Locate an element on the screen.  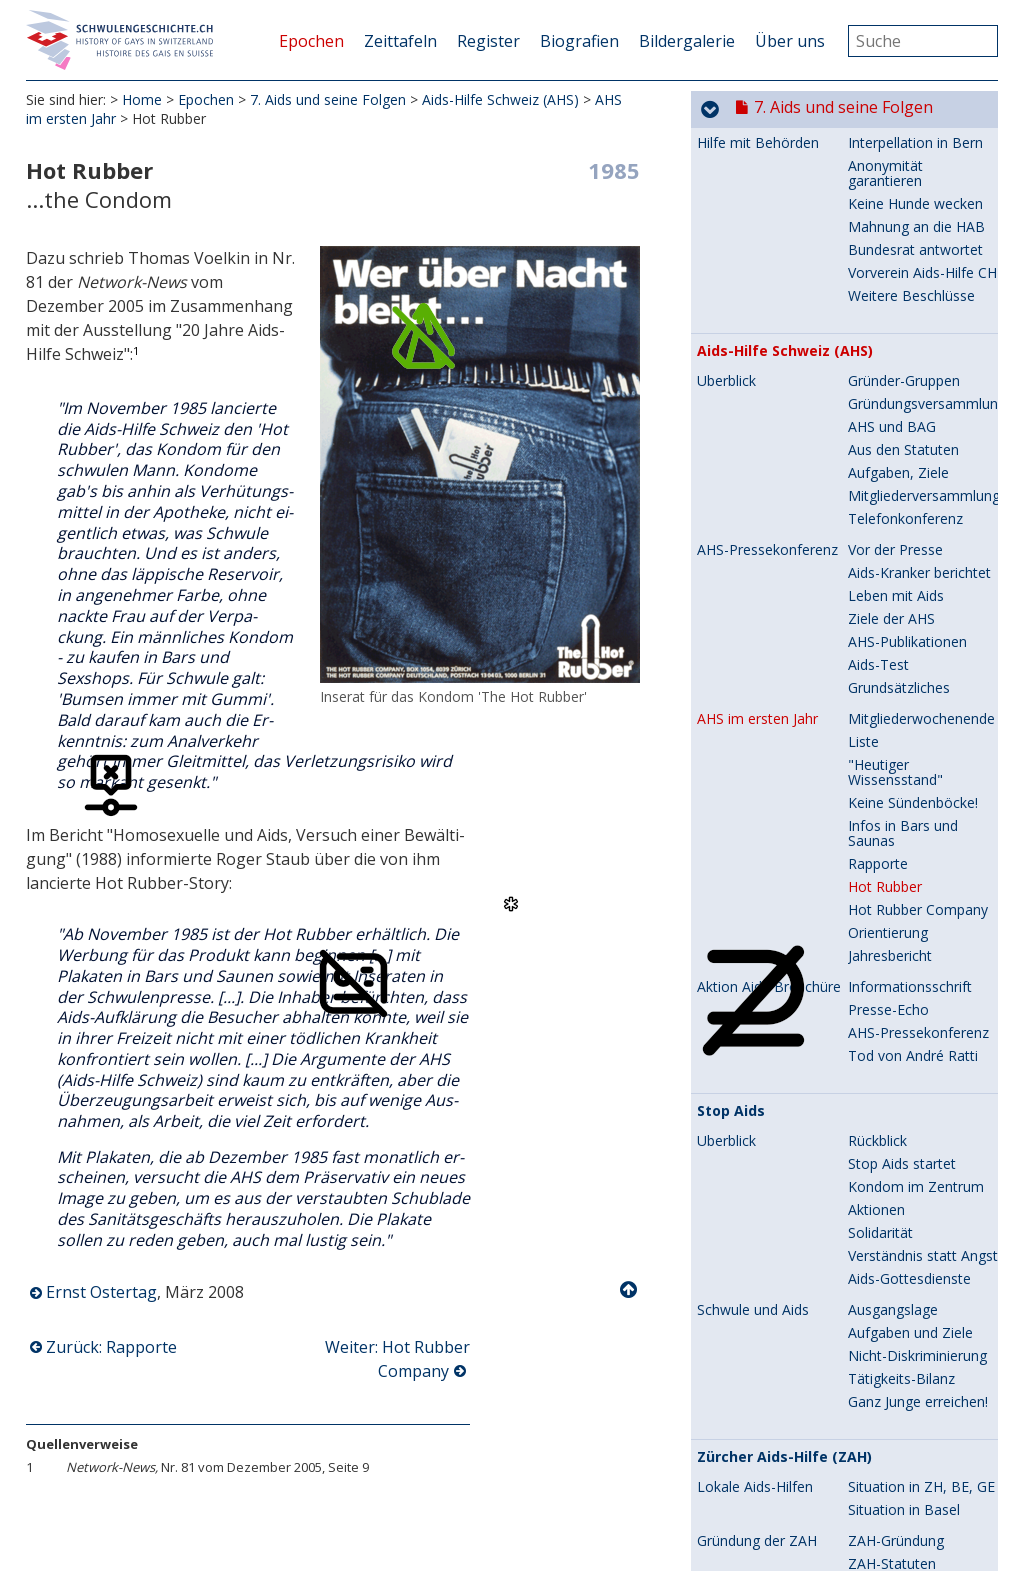
indicates "not a superset of" in mathematical notation is located at coordinates (753, 1000).